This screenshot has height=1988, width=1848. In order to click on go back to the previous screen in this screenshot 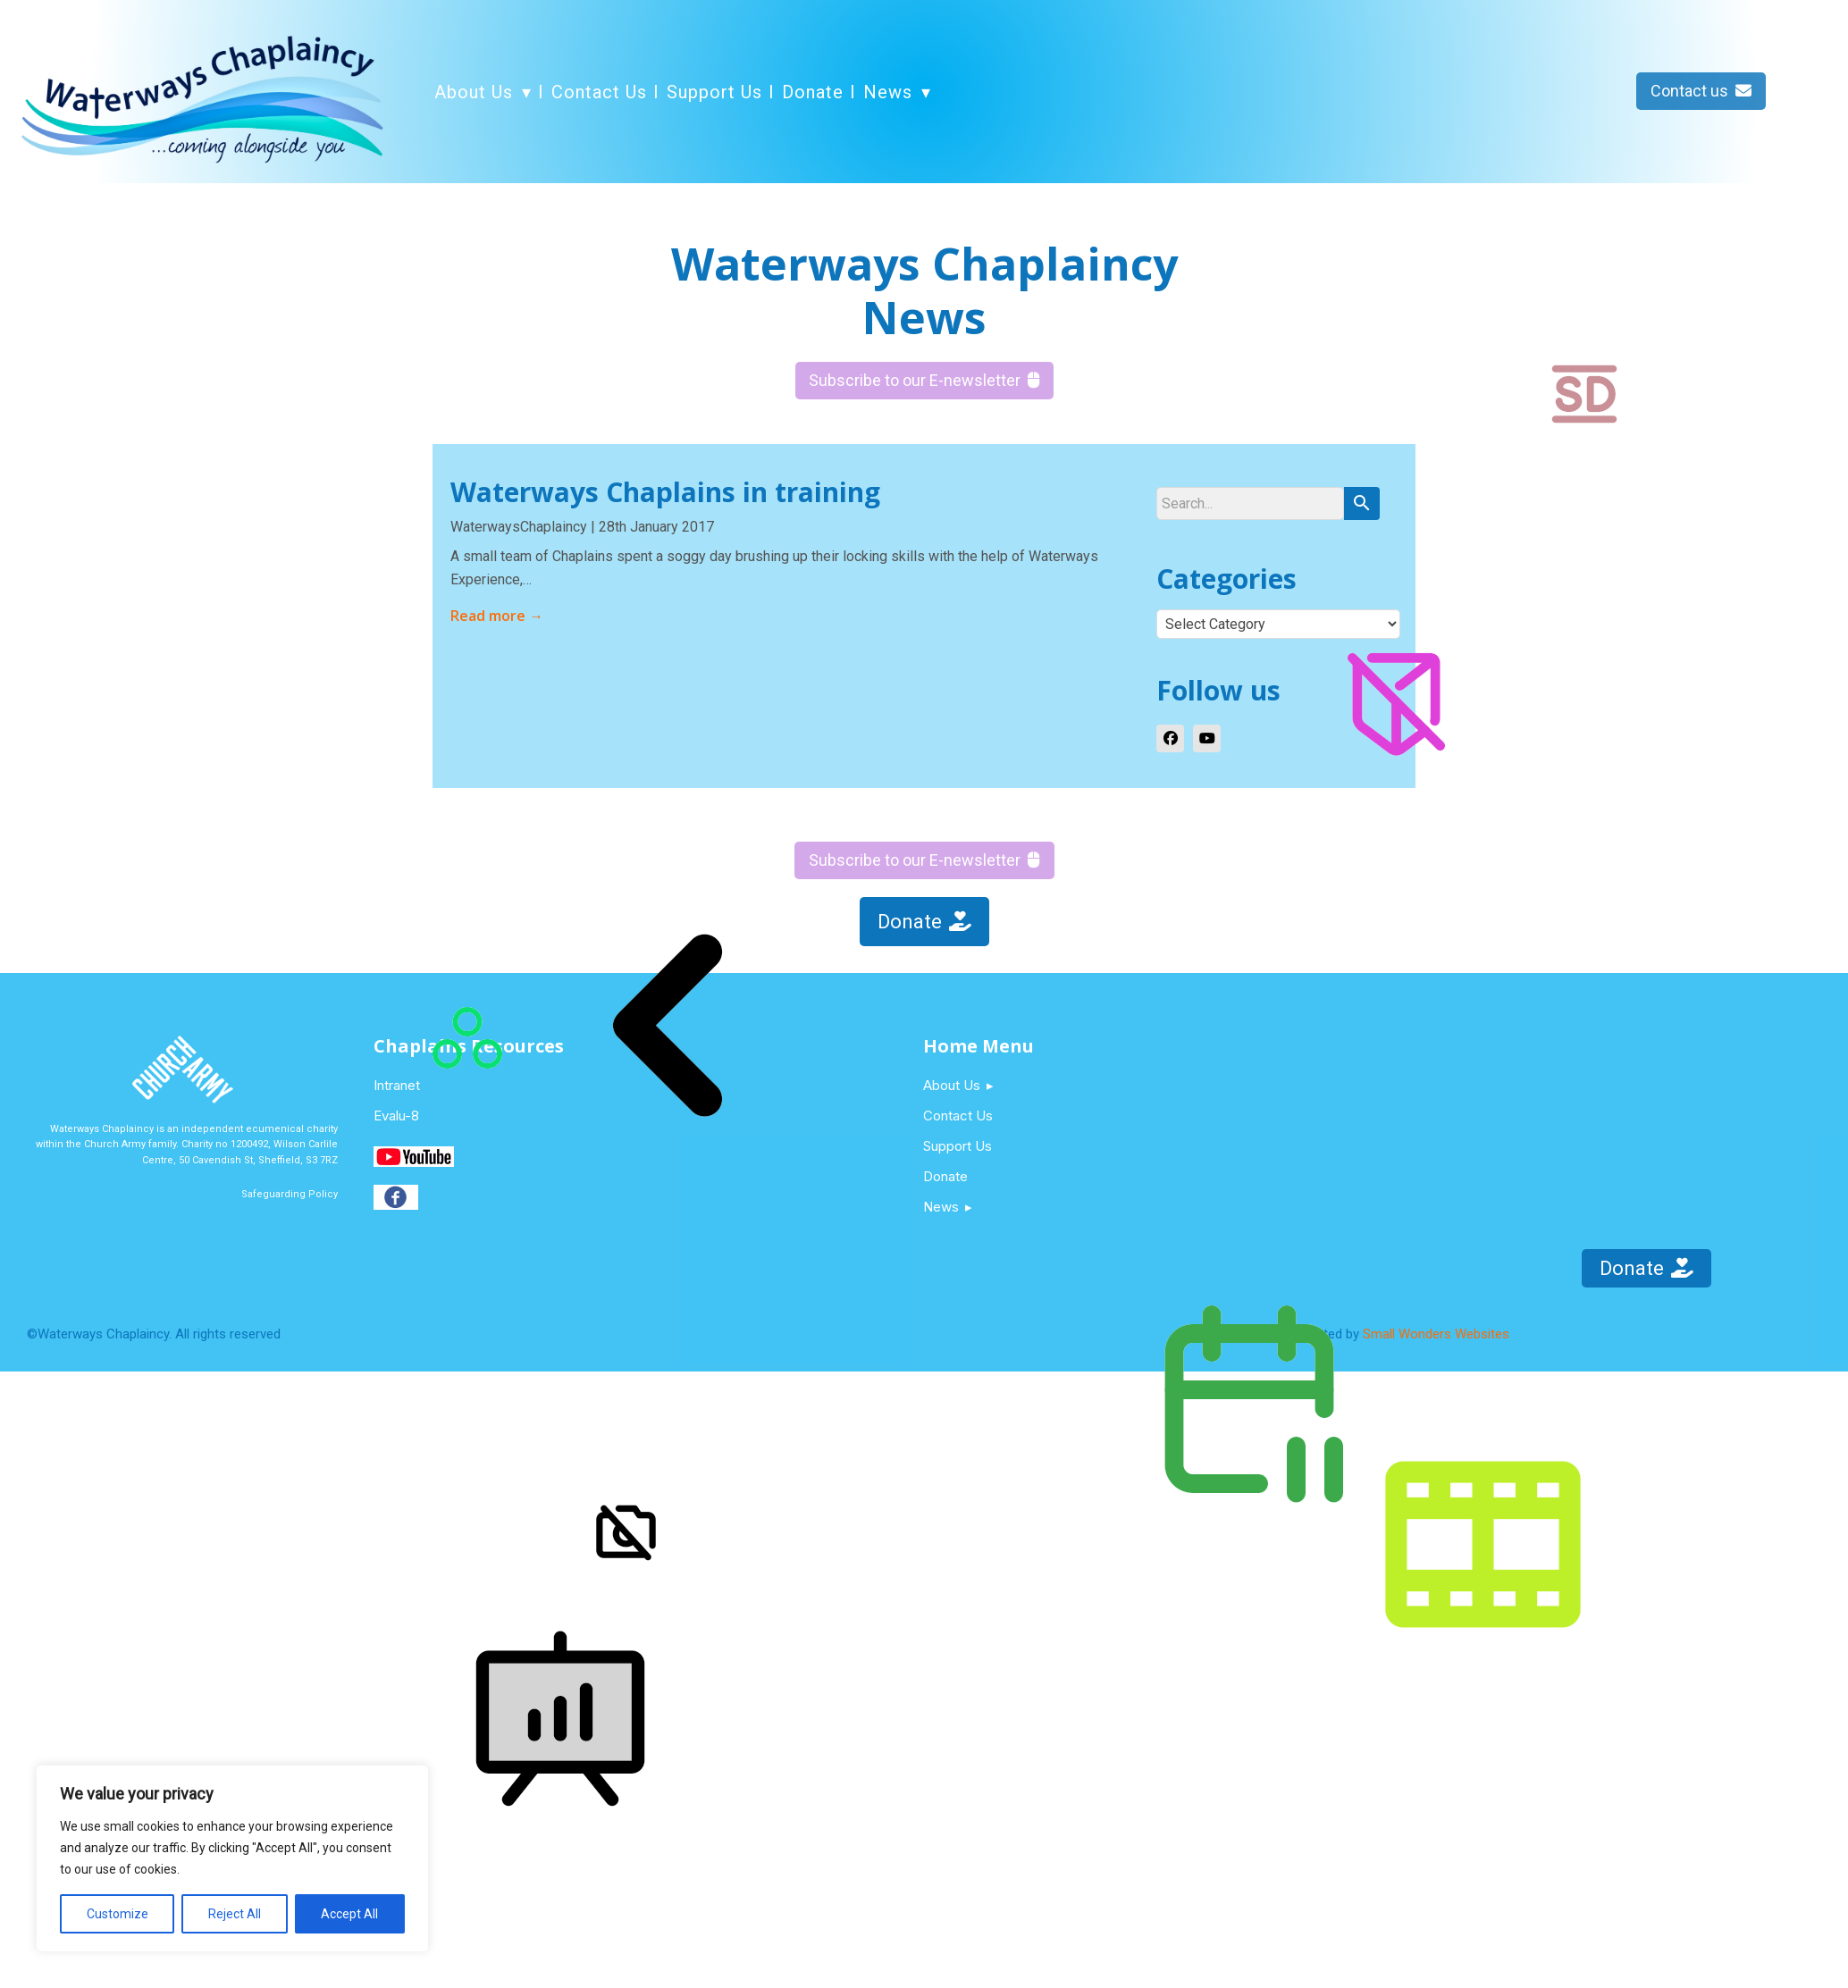, I will do `click(668, 1025)`.